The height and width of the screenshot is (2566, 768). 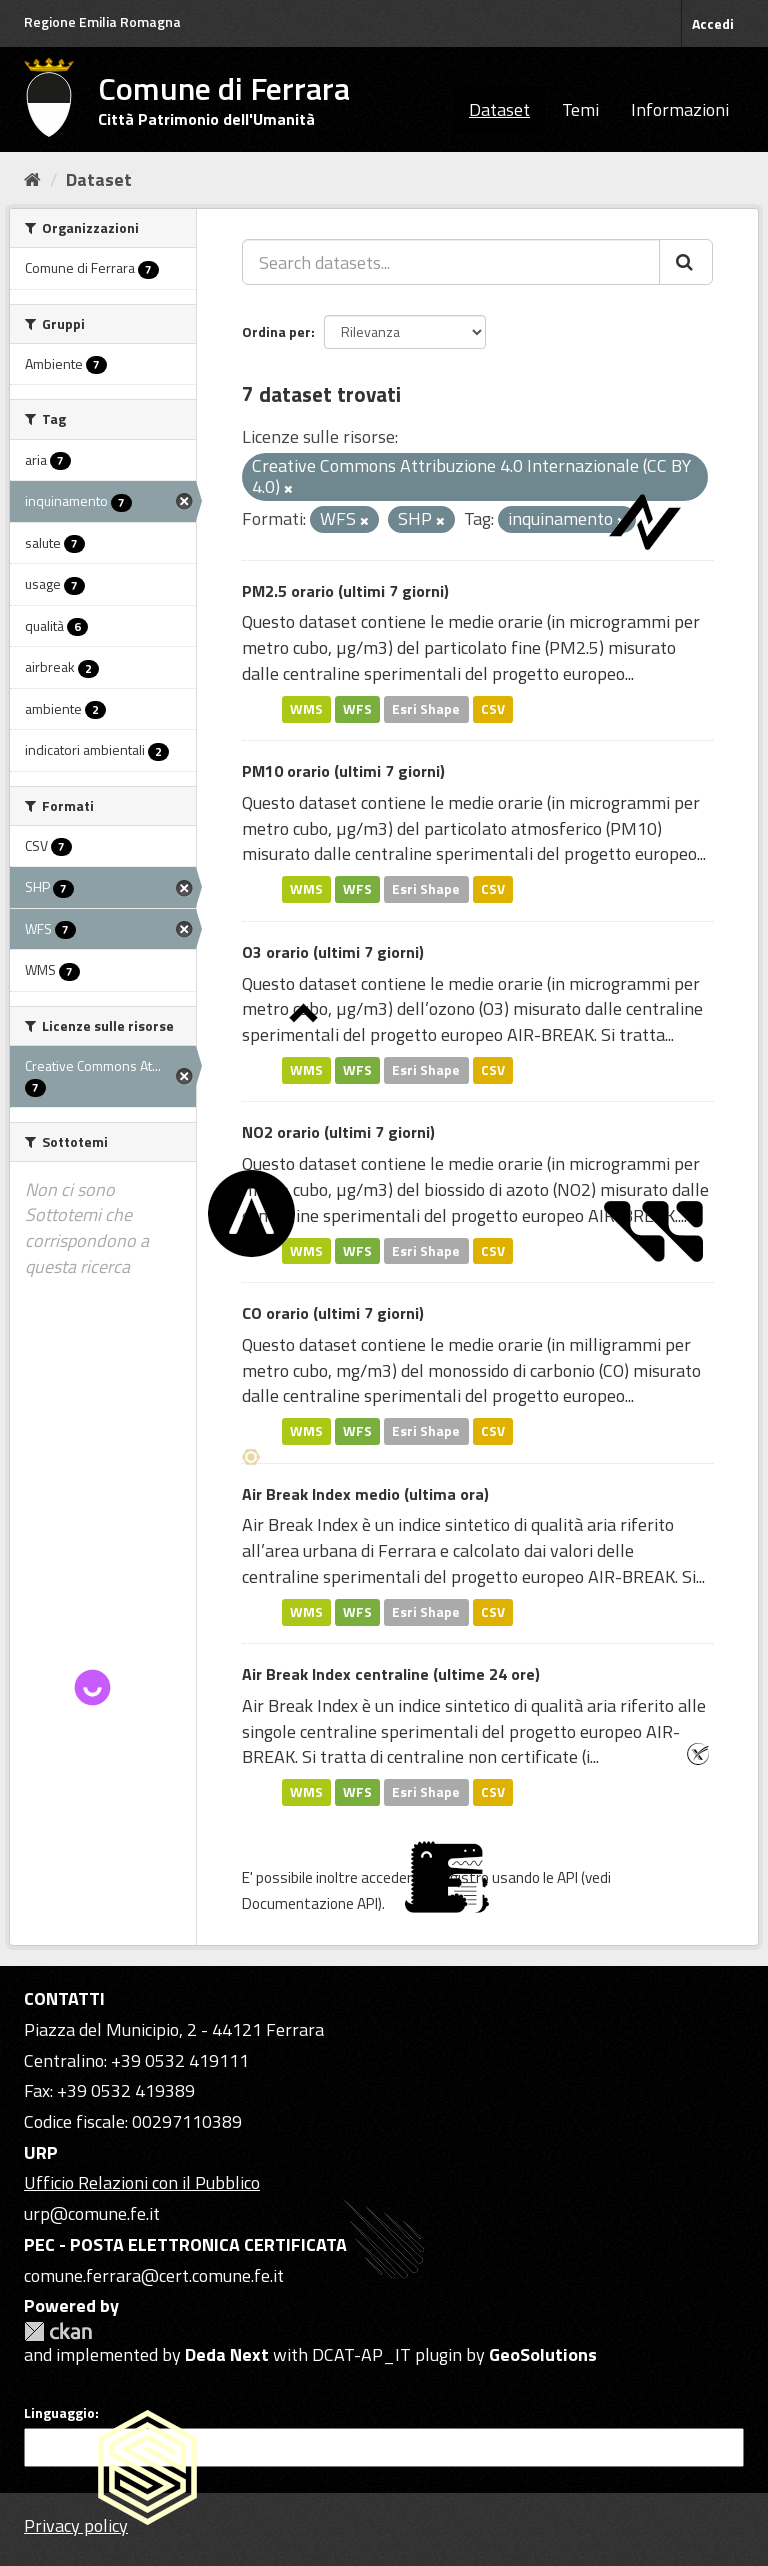 What do you see at coordinates (653, 1231) in the screenshot?
I see `western digital brand logo` at bounding box center [653, 1231].